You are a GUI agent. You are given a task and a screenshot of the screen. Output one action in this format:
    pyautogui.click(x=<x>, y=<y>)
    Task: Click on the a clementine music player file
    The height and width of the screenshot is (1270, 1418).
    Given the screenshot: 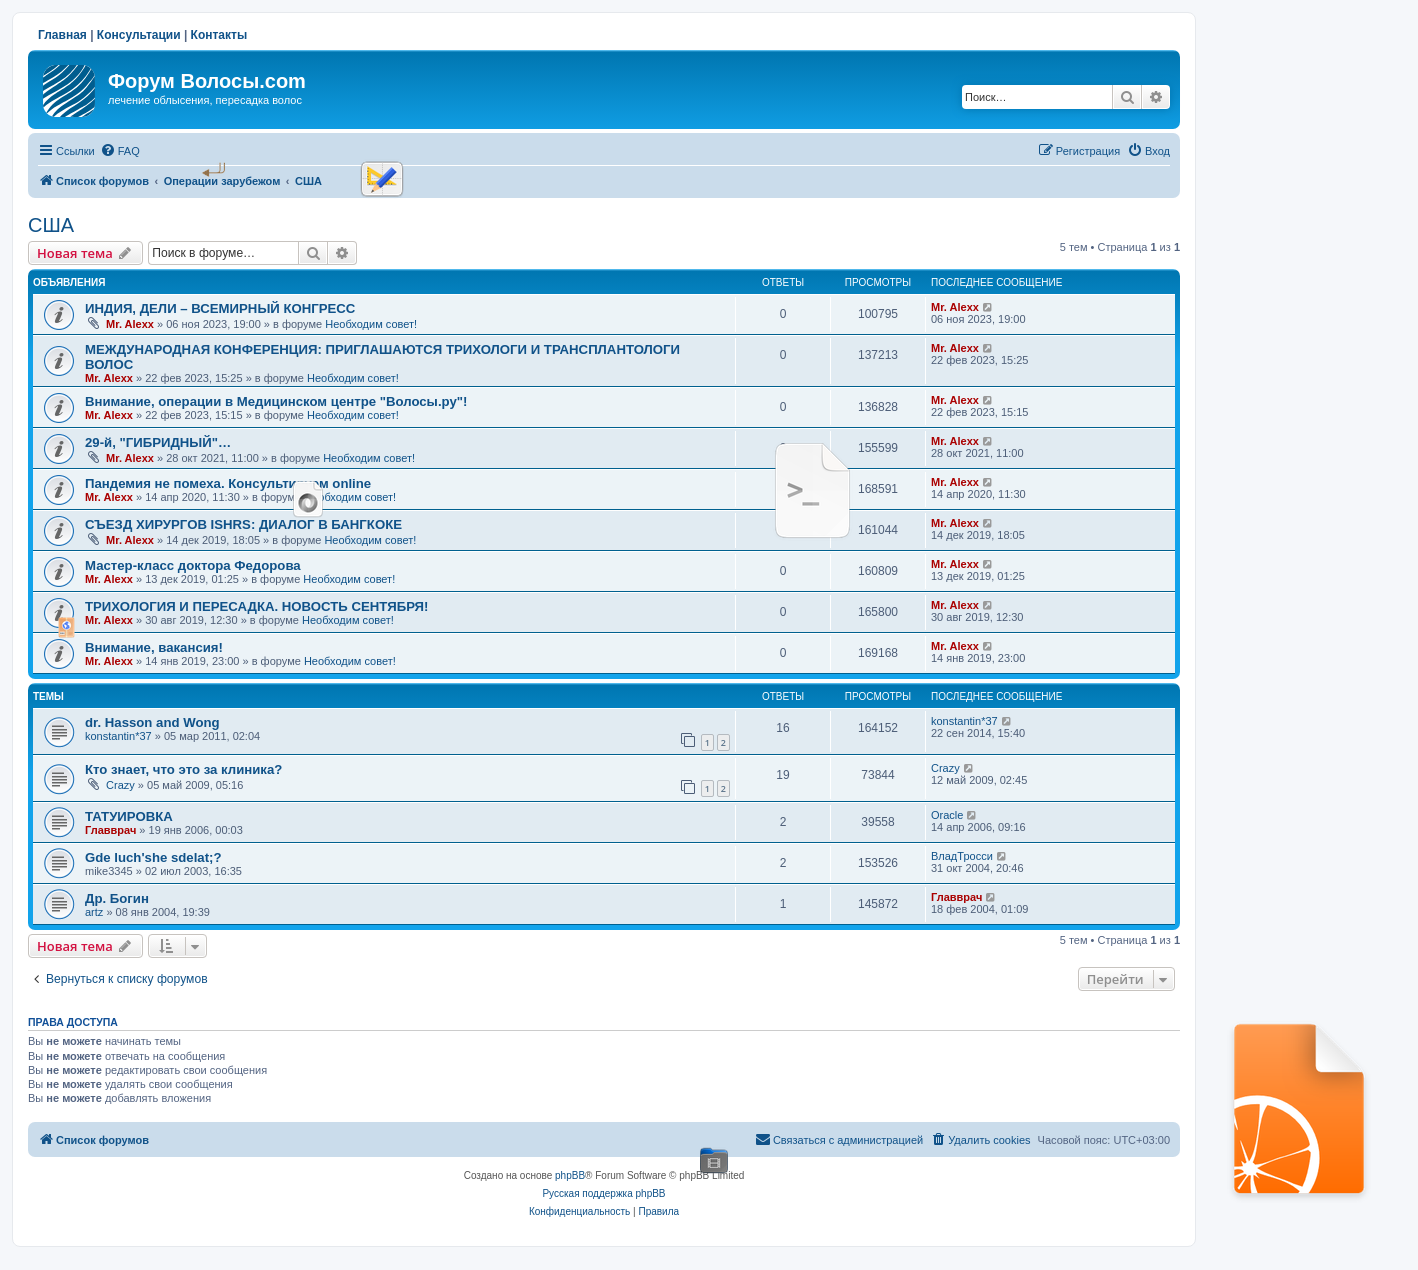 What is the action you would take?
    pyautogui.click(x=1299, y=1112)
    